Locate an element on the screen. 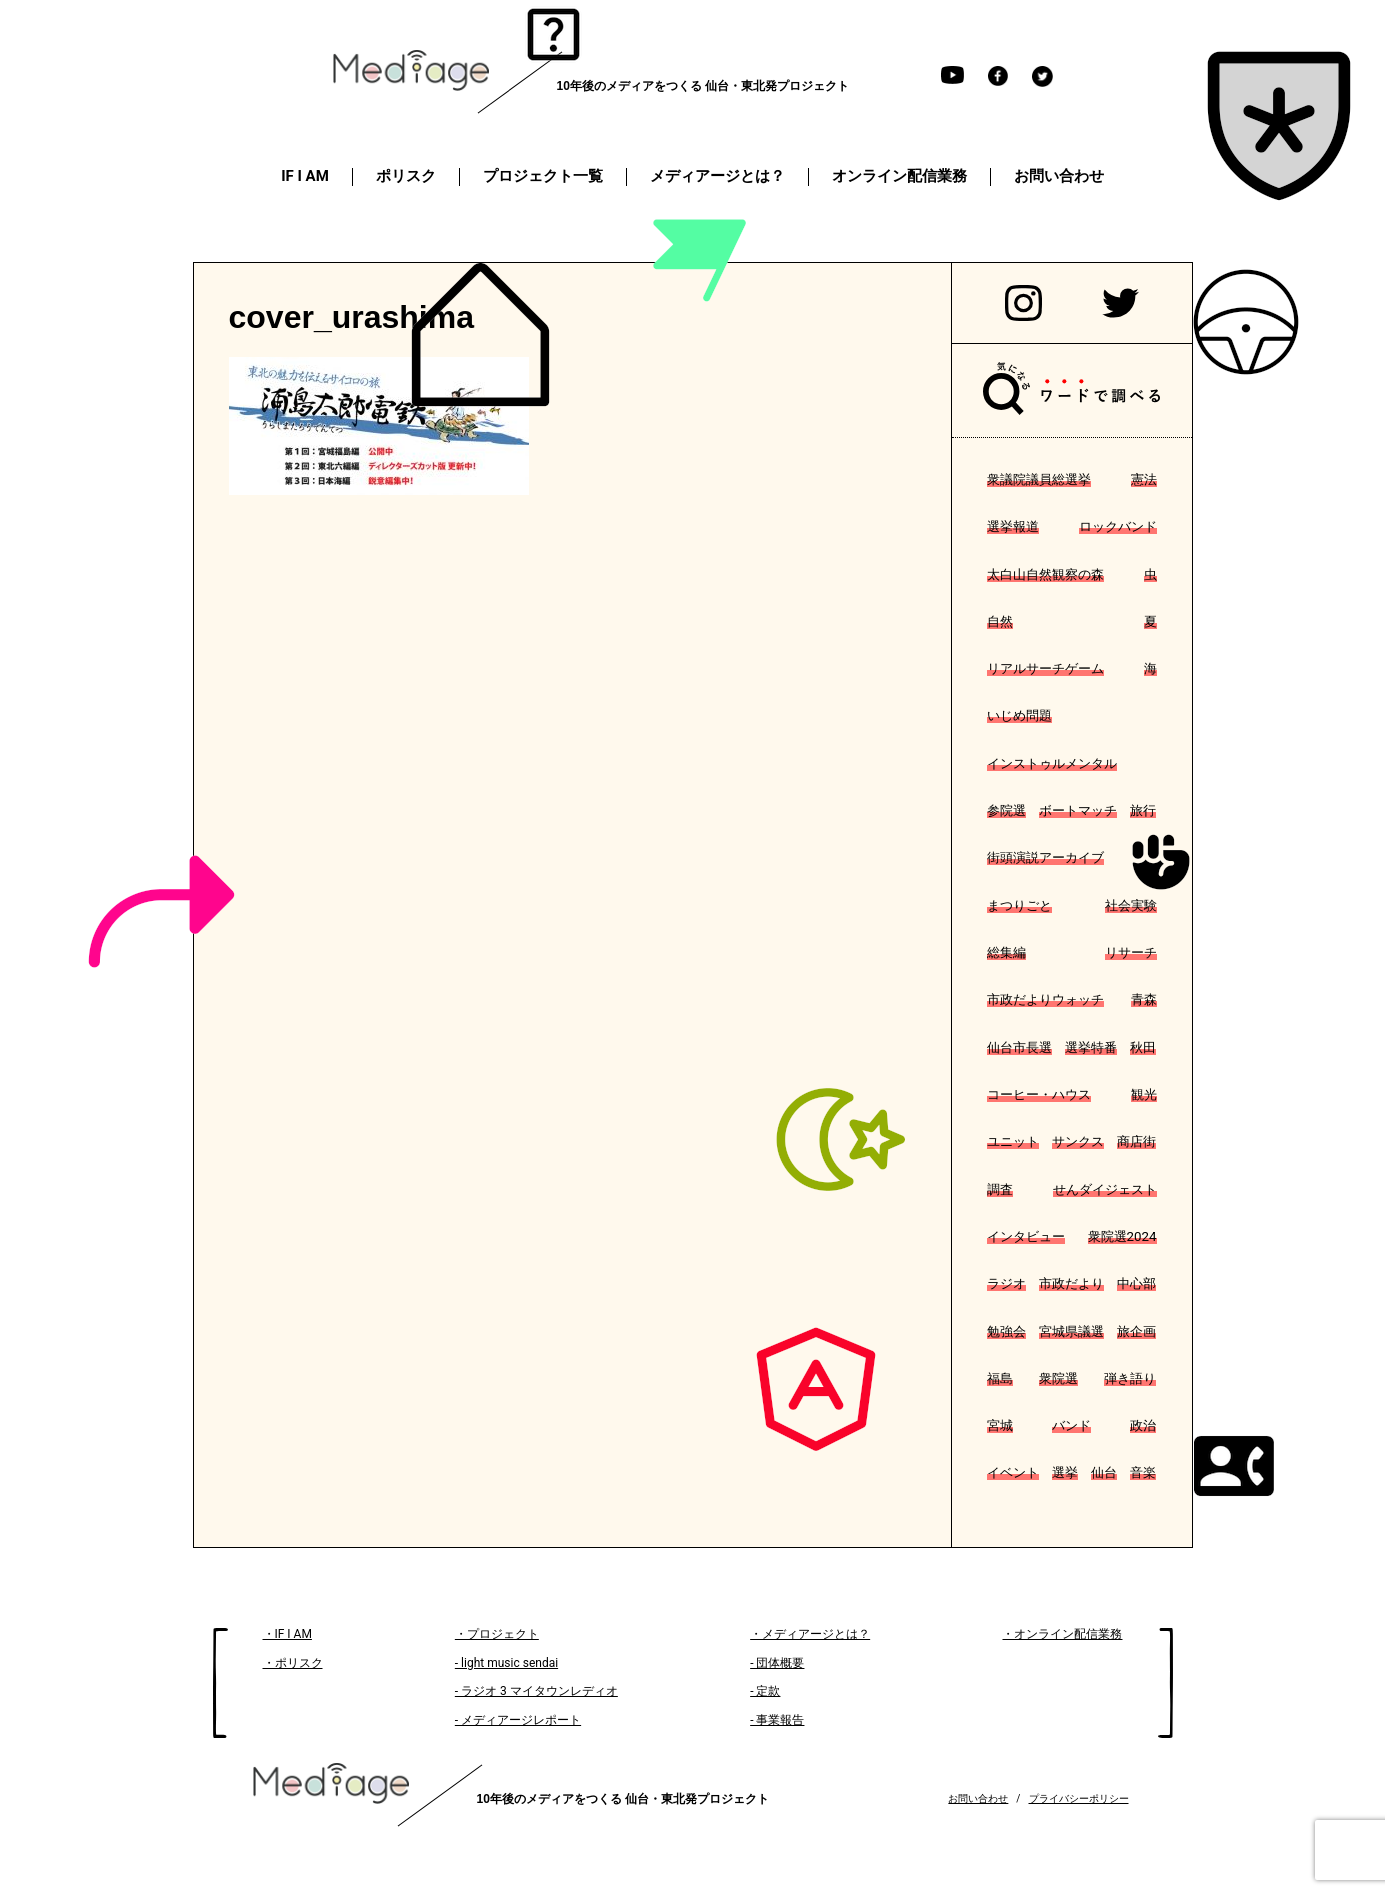  access driving or navigation mode is located at coordinates (1246, 322).